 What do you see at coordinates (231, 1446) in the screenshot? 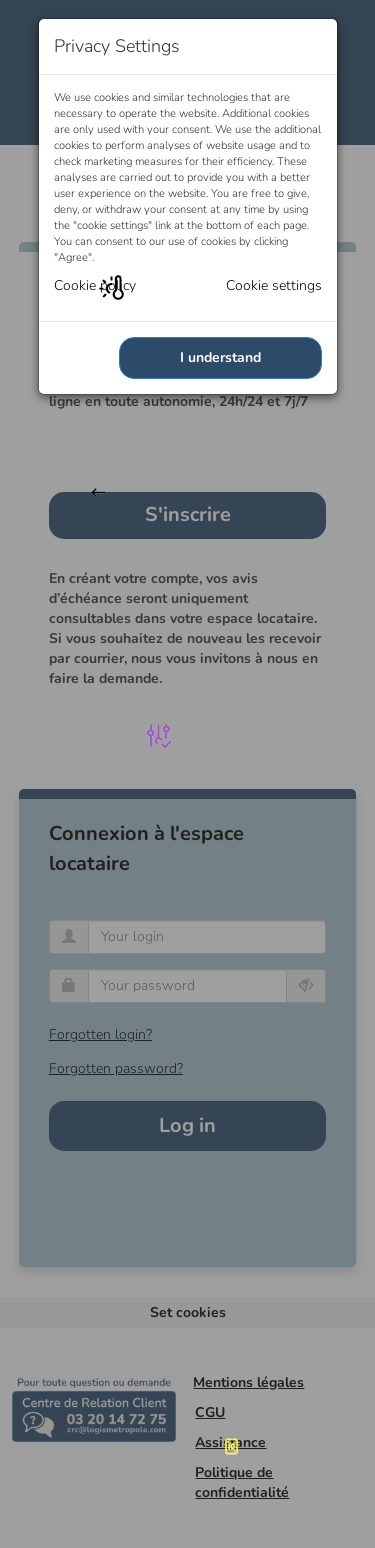
I see `represents a 10 playing card in a card game` at bounding box center [231, 1446].